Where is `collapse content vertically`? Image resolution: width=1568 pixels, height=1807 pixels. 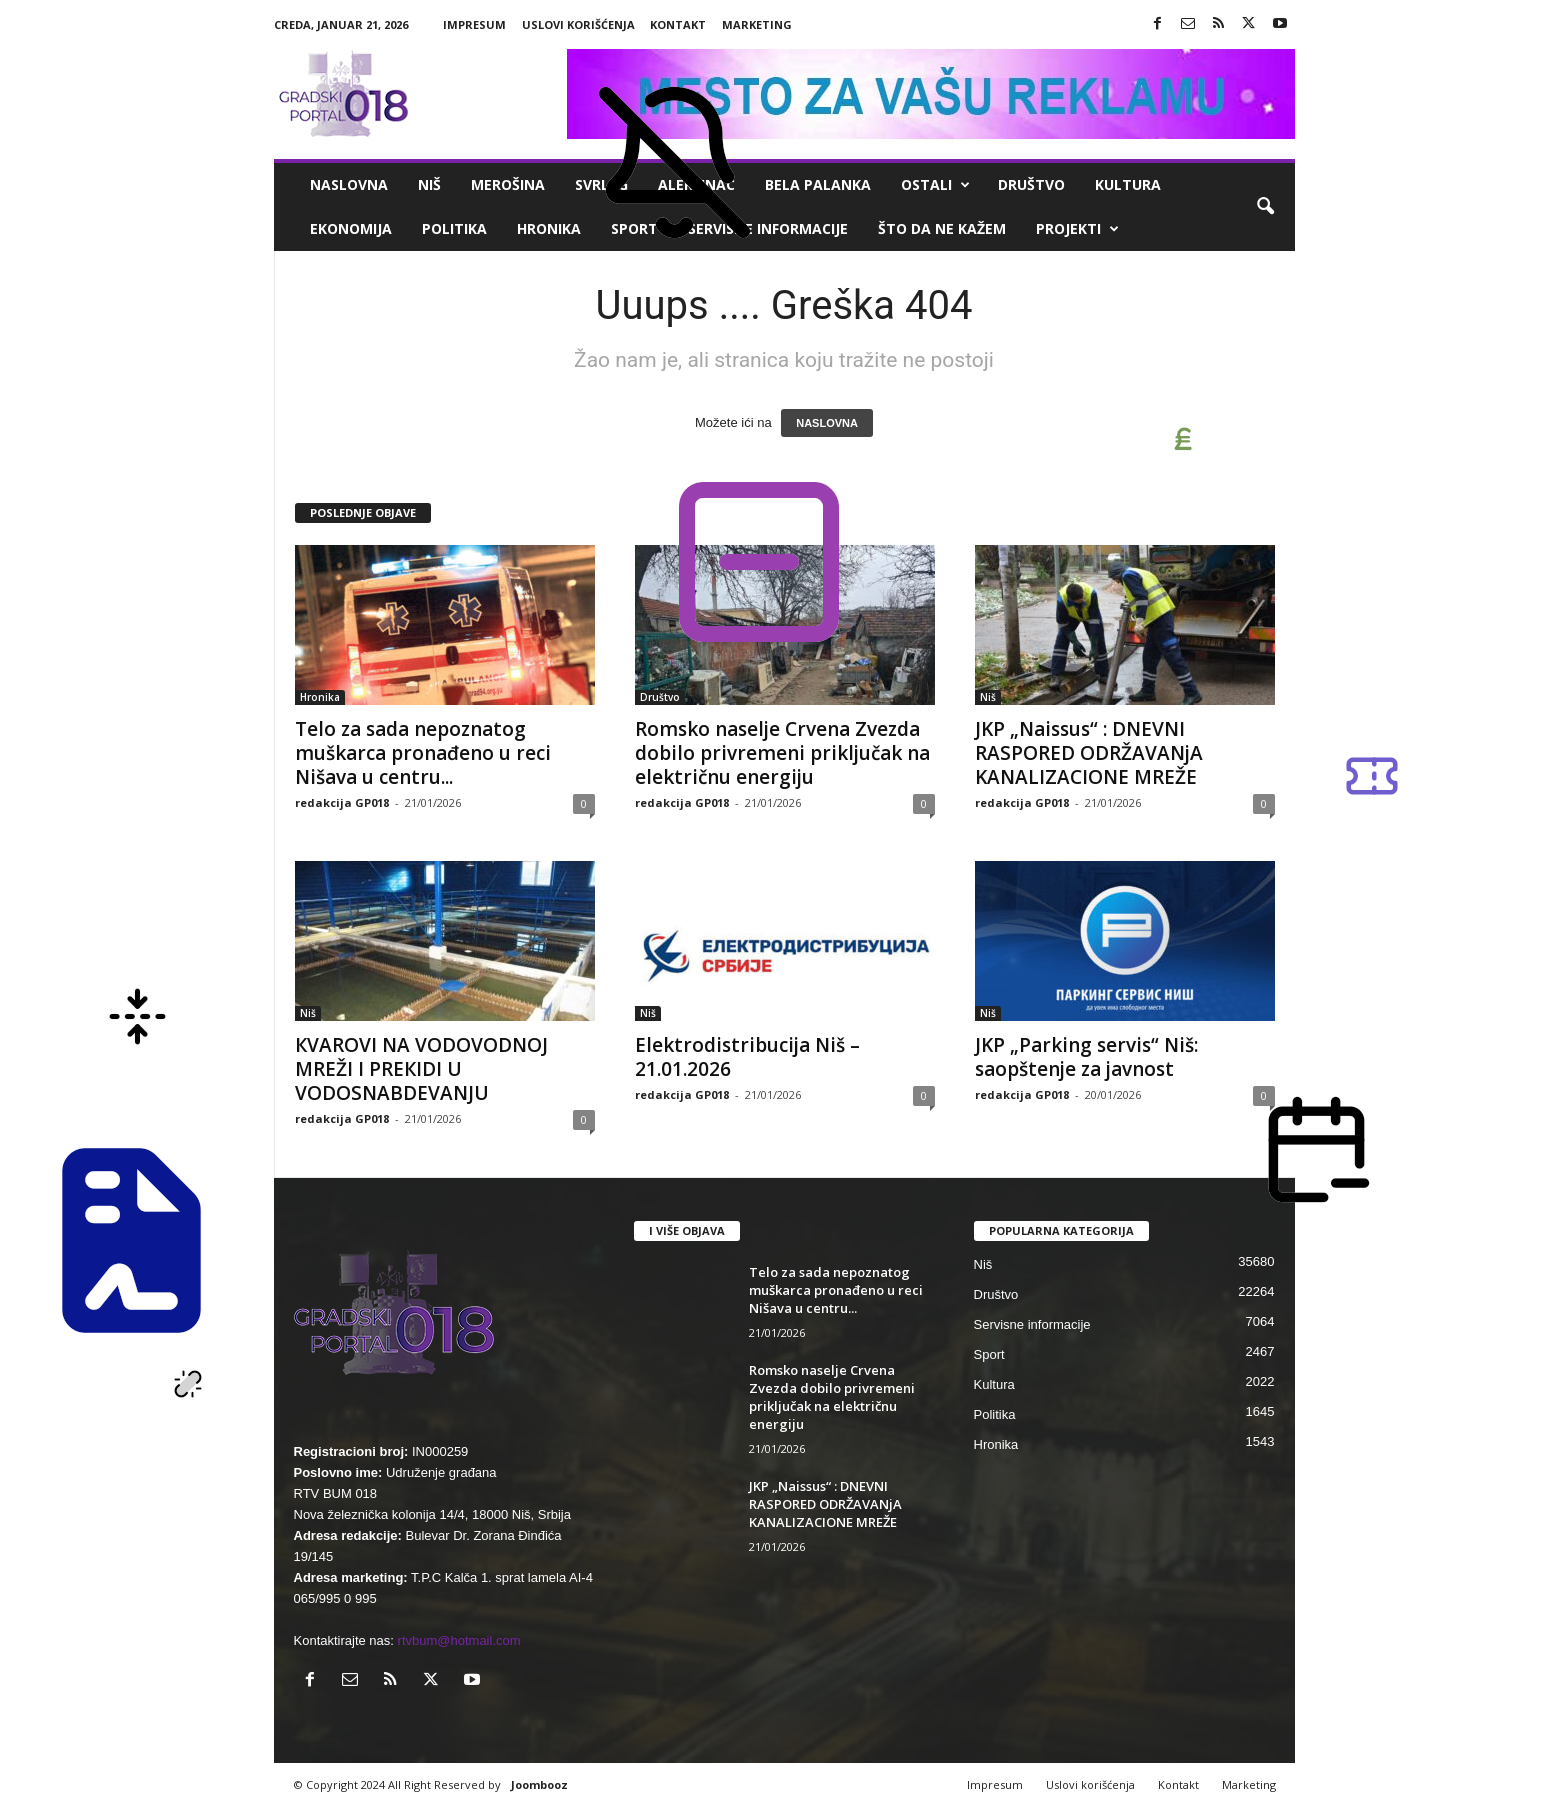
collapse content vertically is located at coordinates (137, 1016).